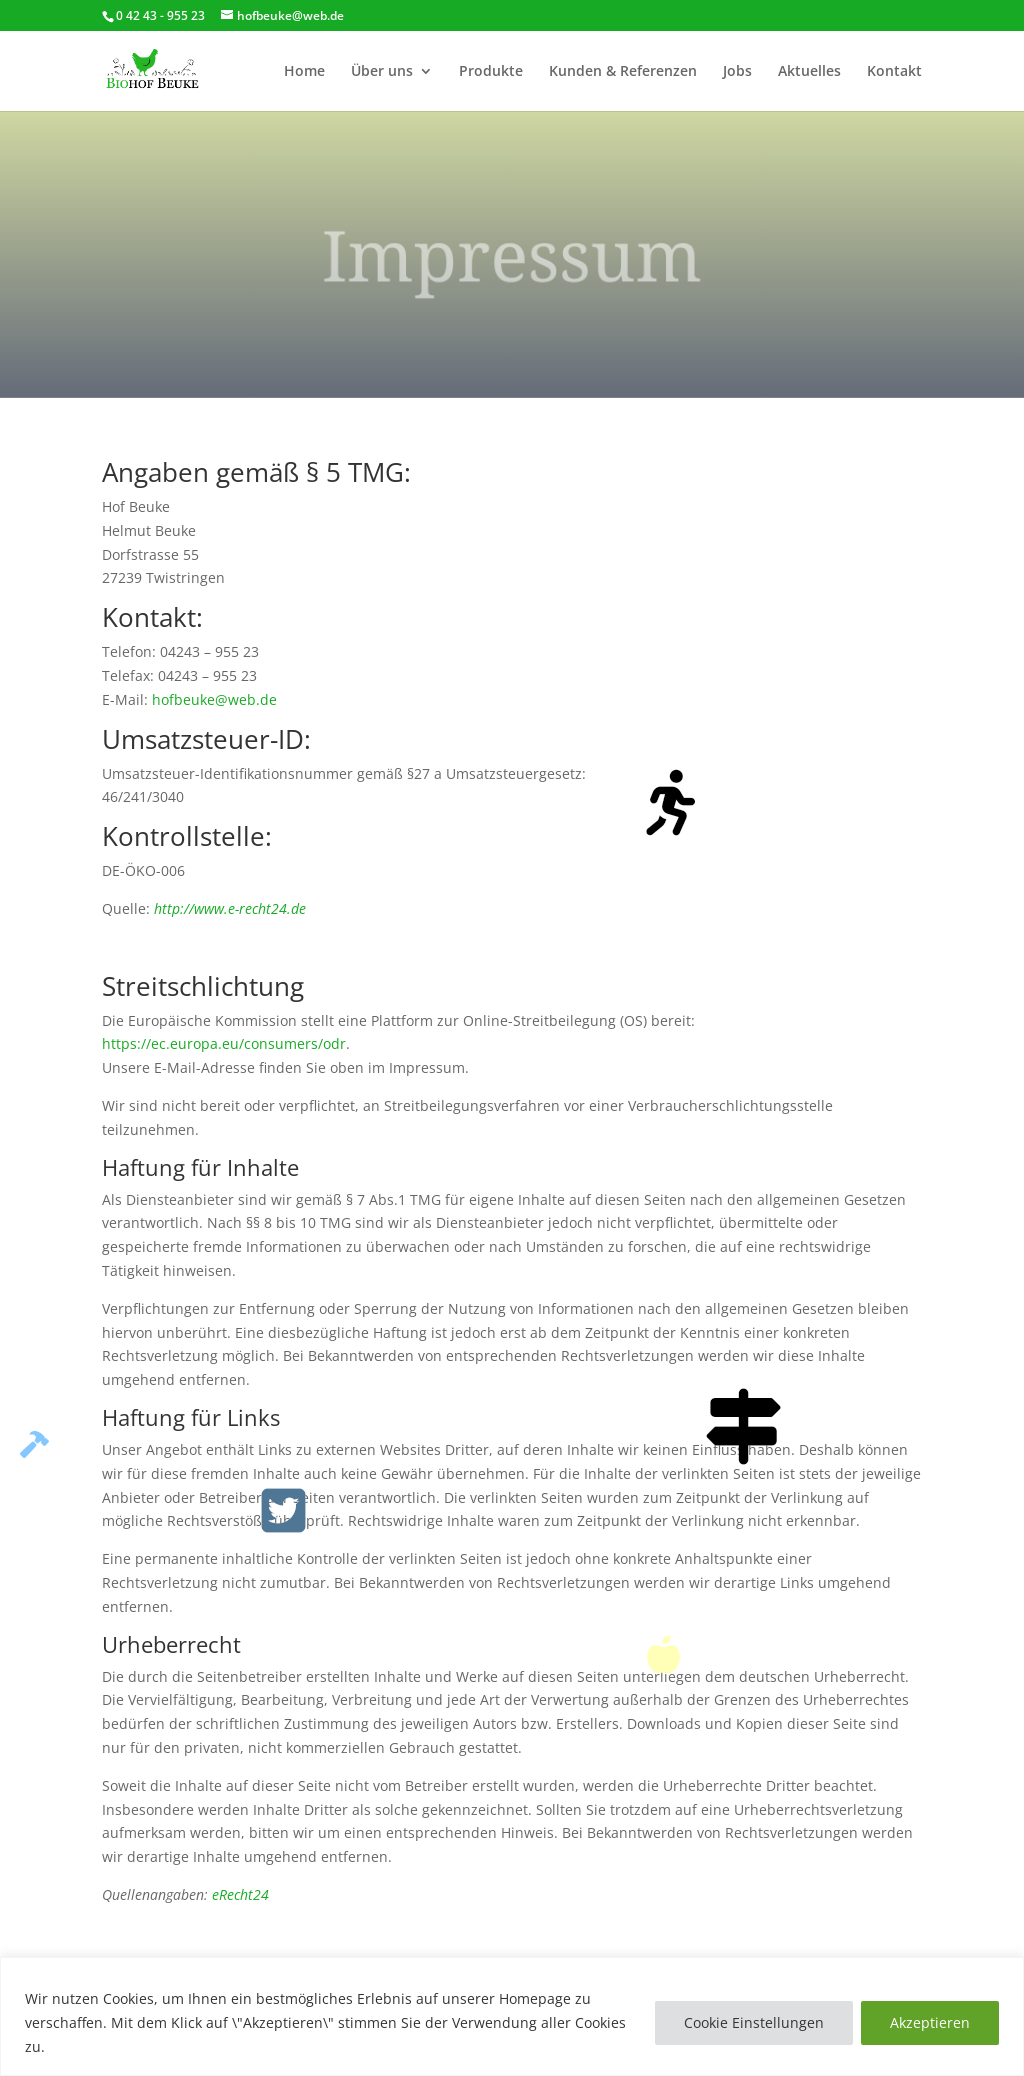 This screenshot has width=1024, height=2076. I want to click on access build or developer tools, so click(34, 1444).